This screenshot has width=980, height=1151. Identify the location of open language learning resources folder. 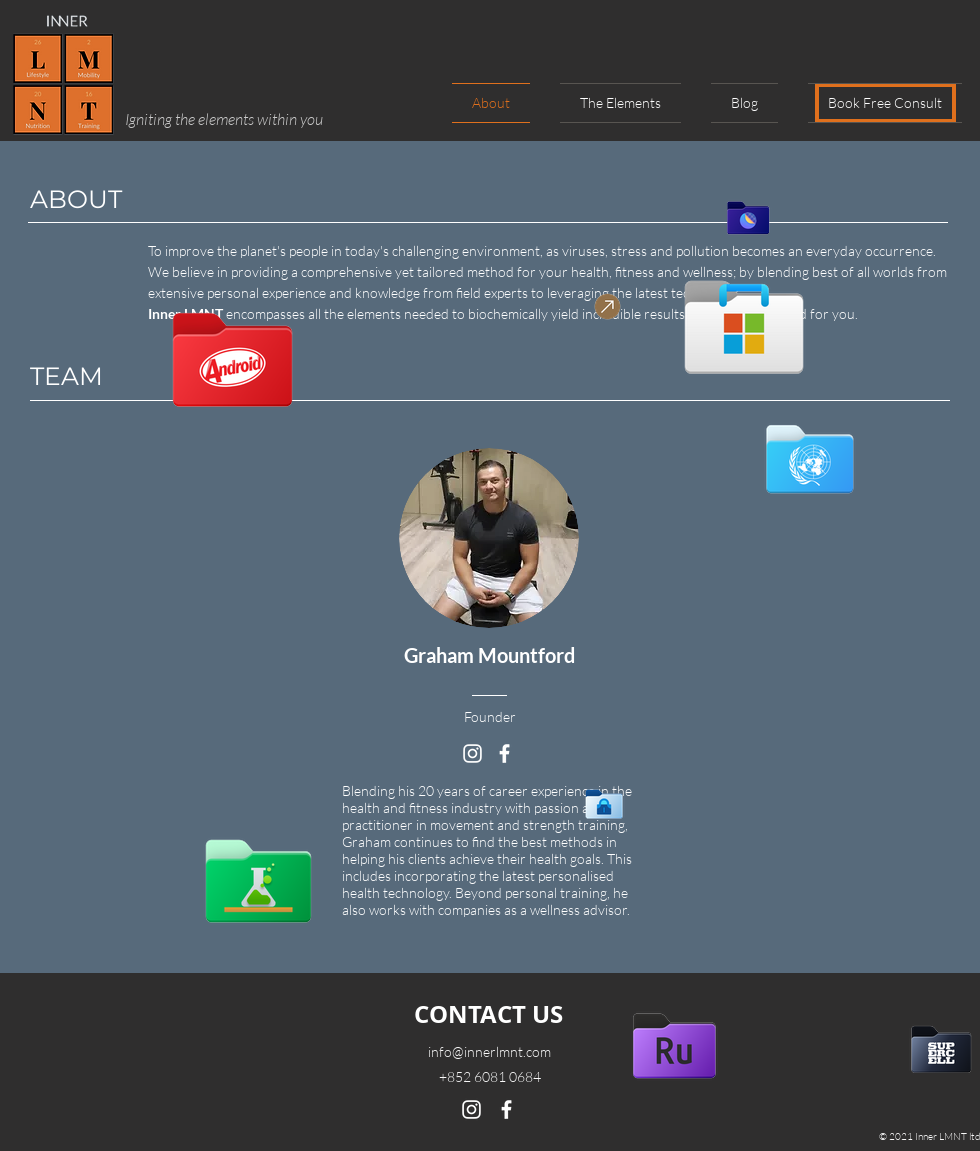
(809, 461).